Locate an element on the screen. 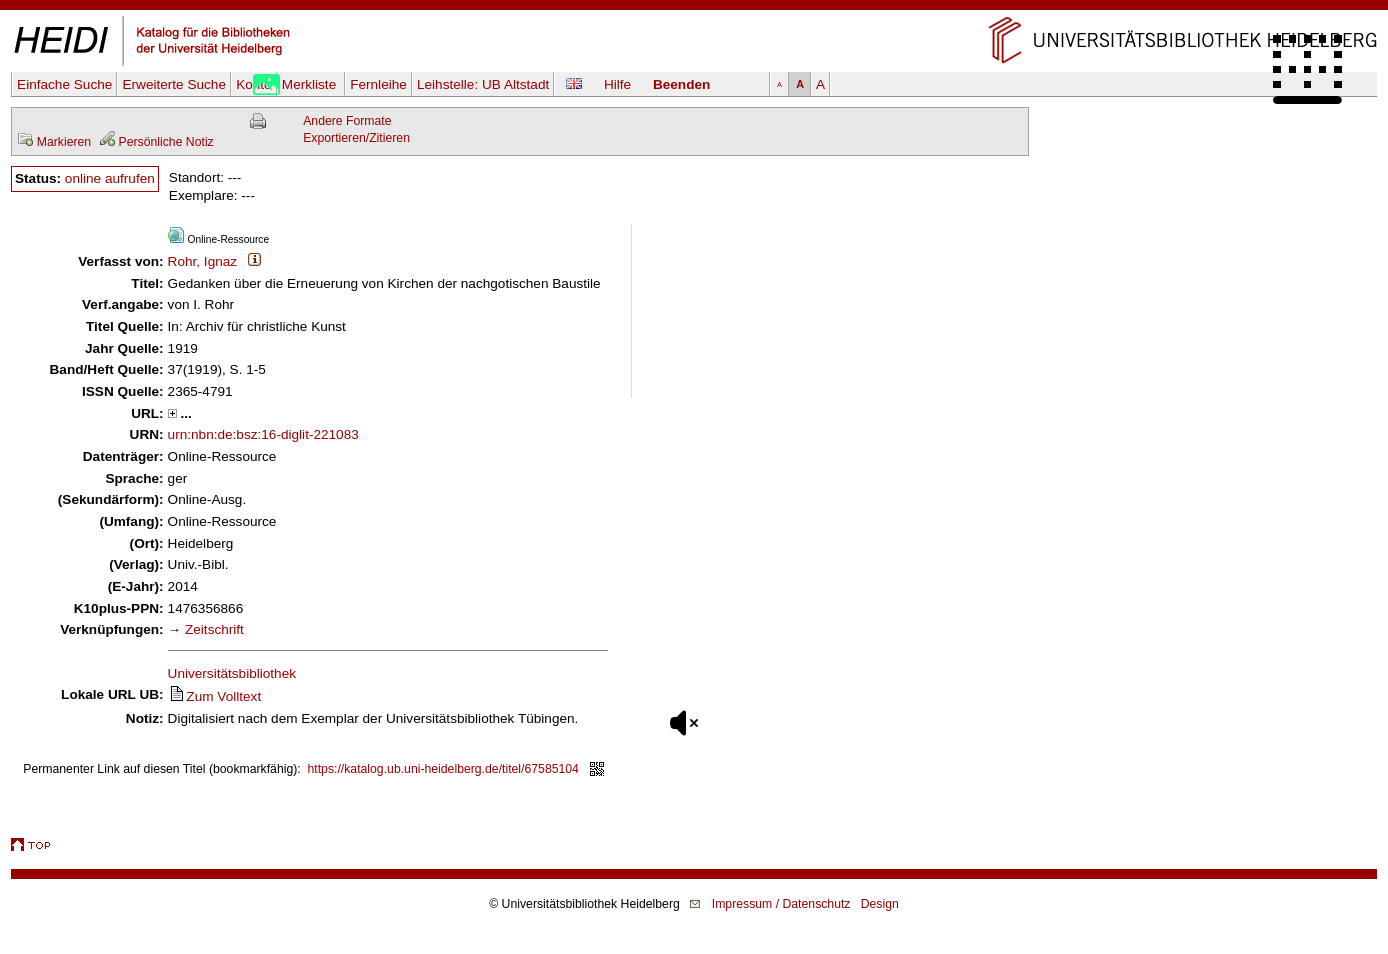 This screenshot has width=1388, height=954. apply bottom border to selected cells is located at coordinates (1307, 69).